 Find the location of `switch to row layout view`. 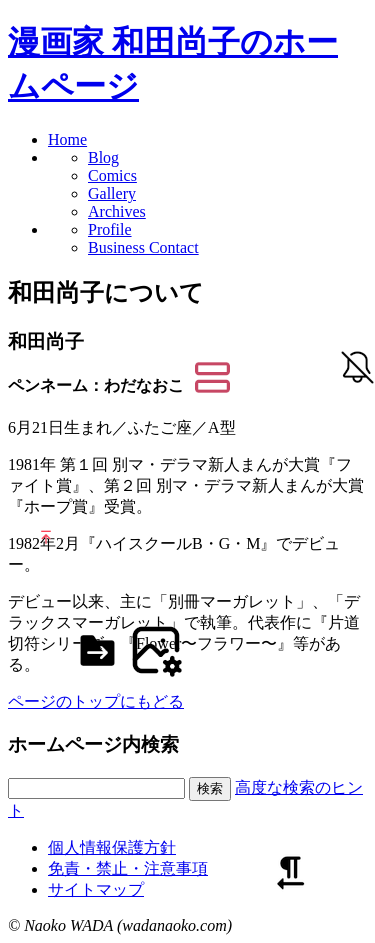

switch to row layout view is located at coordinates (212, 377).